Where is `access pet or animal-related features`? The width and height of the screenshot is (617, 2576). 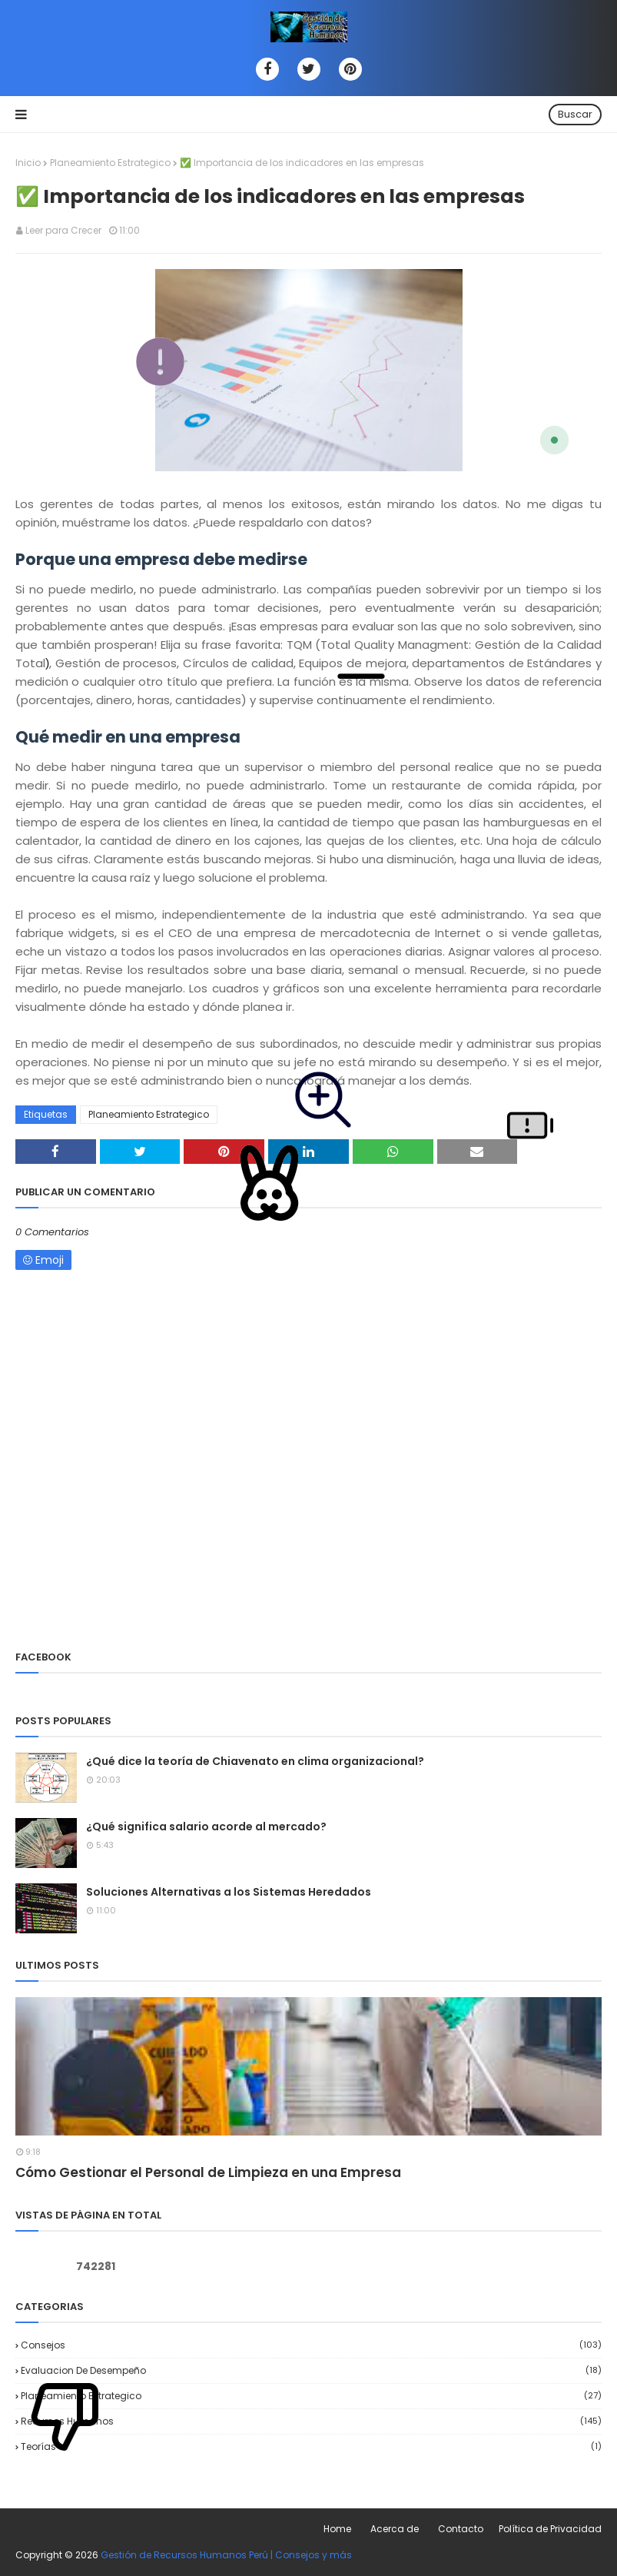 access pet or animal-related features is located at coordinates (269, 1184).